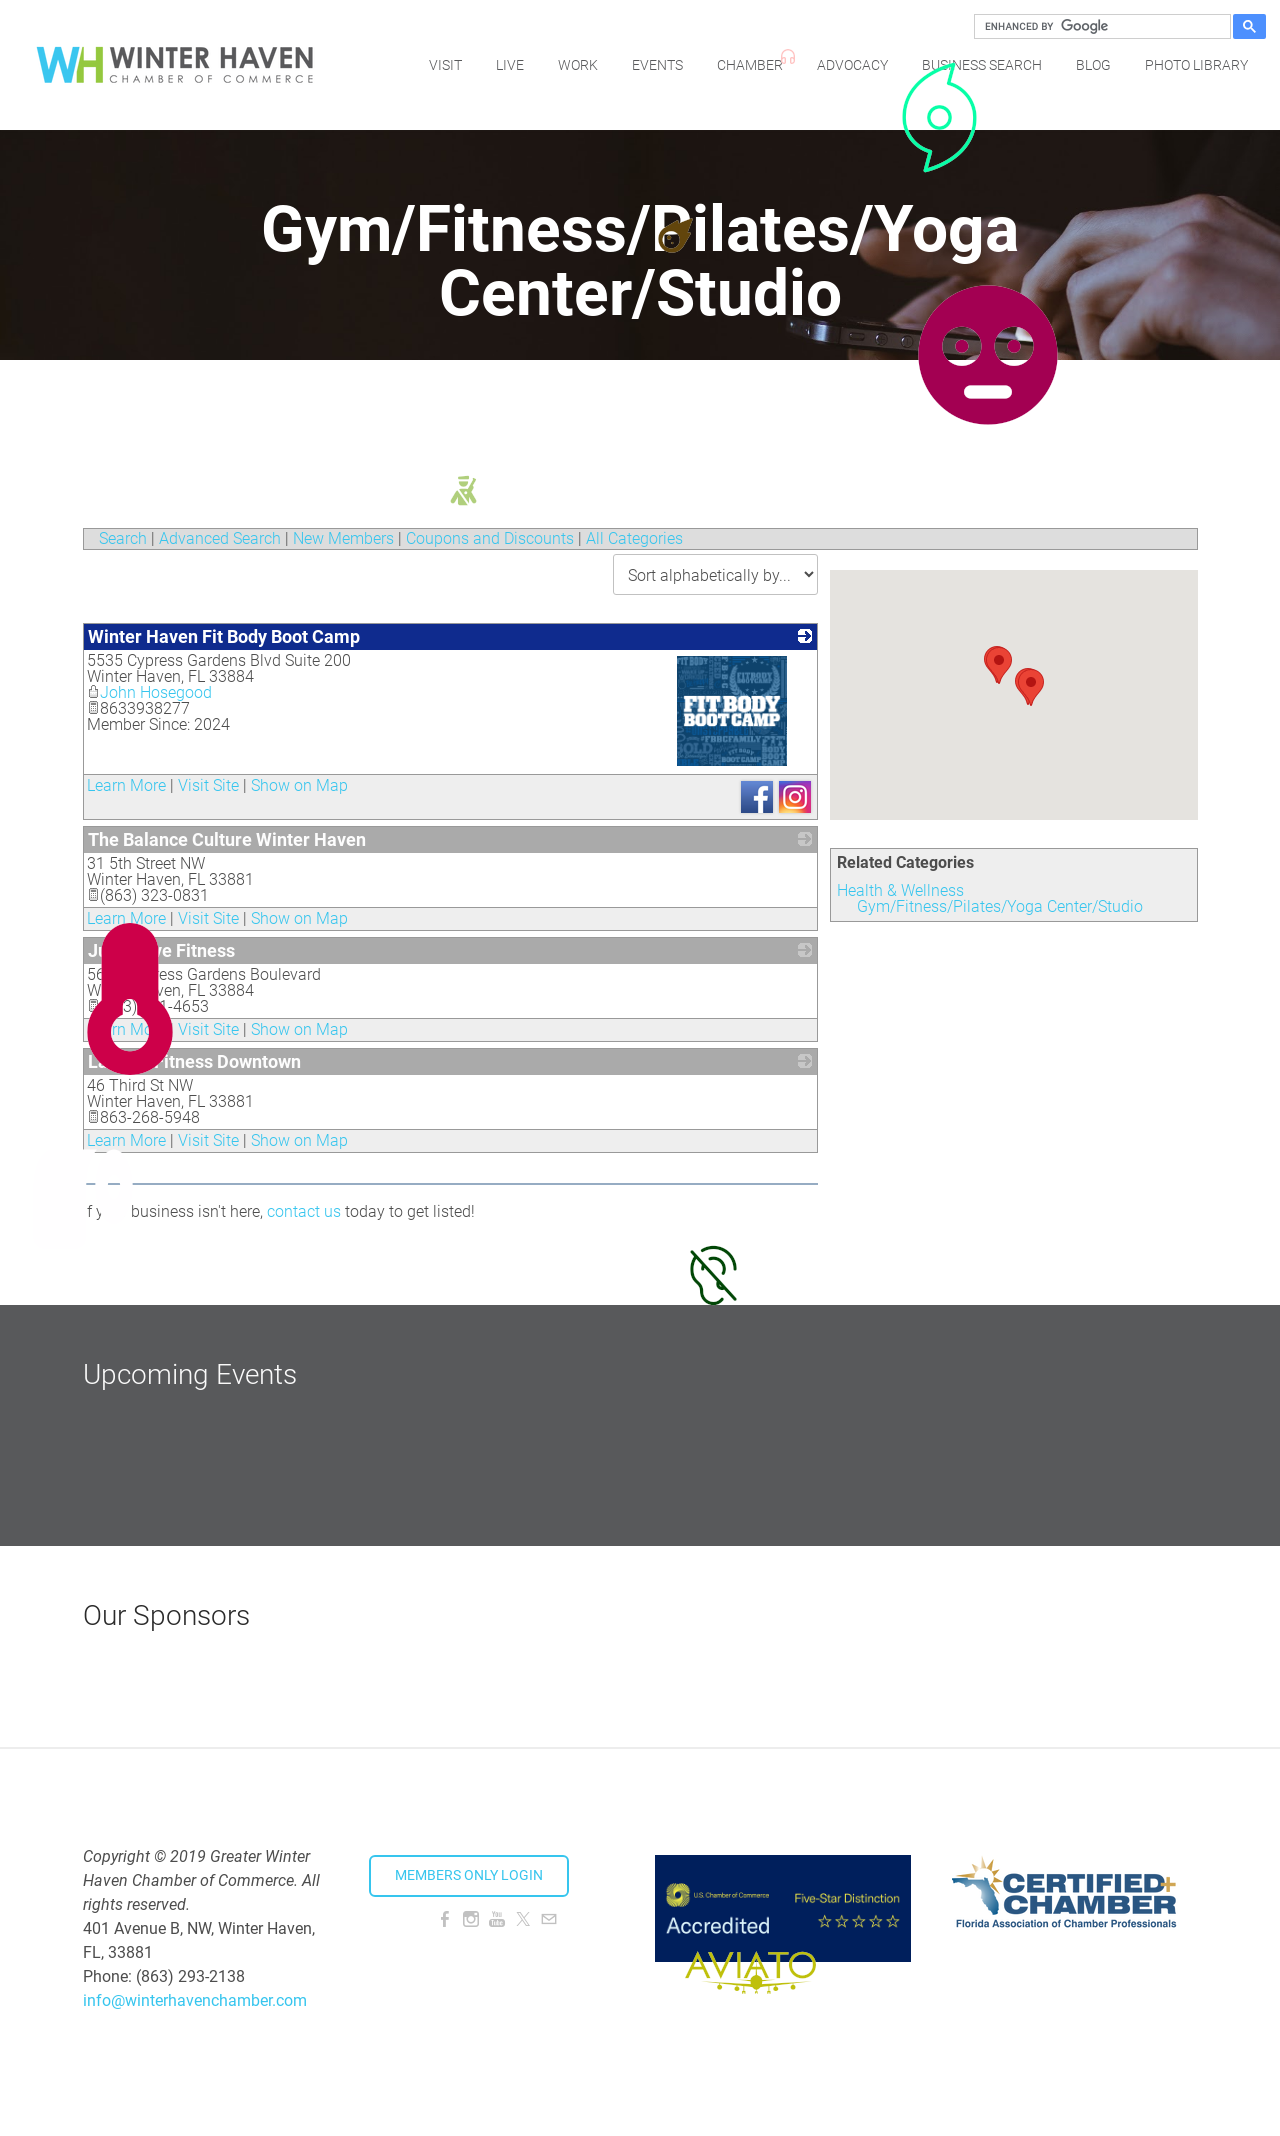 The width and height of the screenshot is (1280, 2136). Describe the element at coordinates (675, 235) in the screenshot. I see `indicates a trending or viral item` at that location.